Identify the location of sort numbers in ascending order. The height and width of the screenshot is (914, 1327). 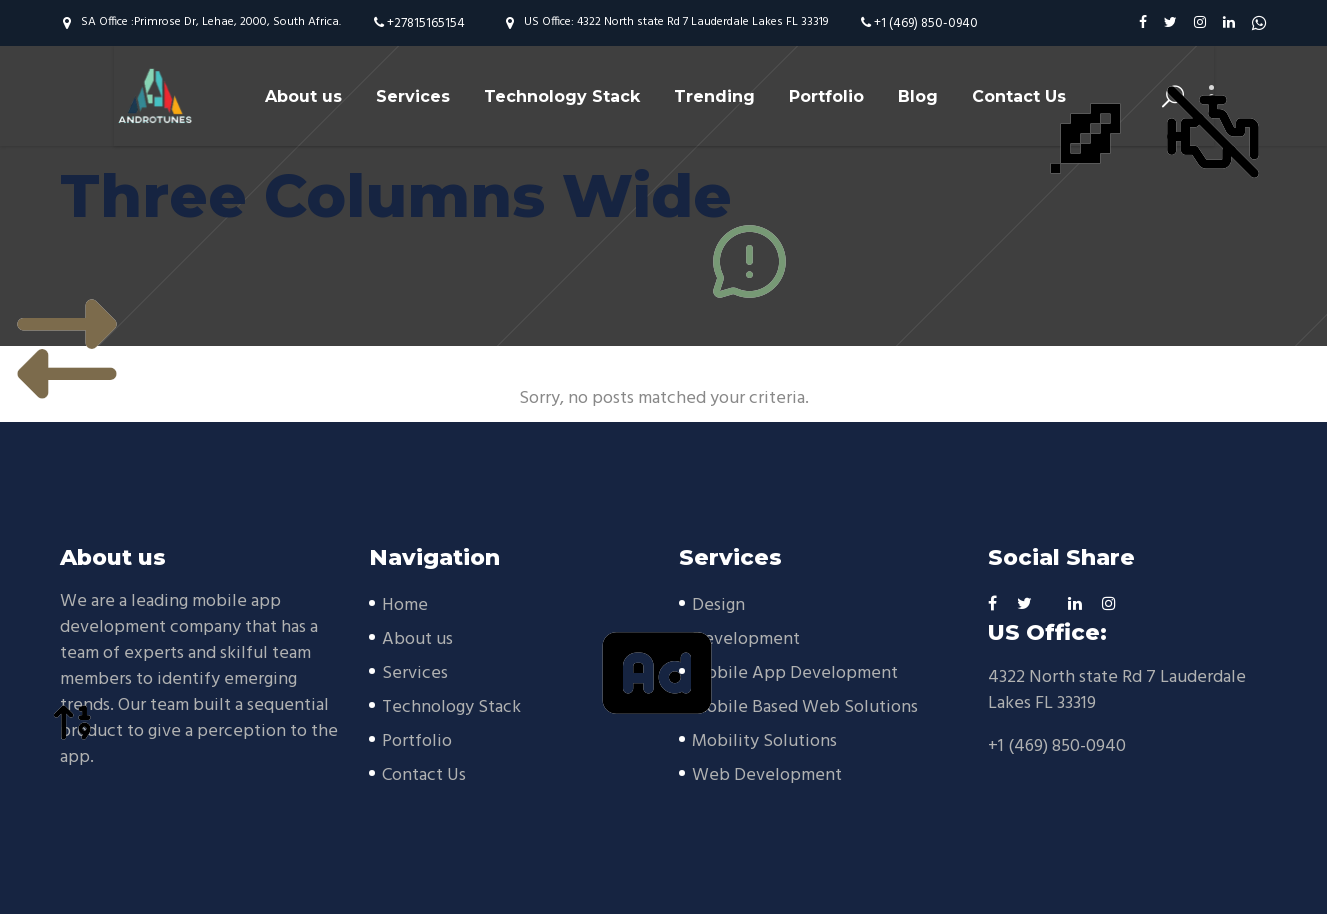
(73, 722).